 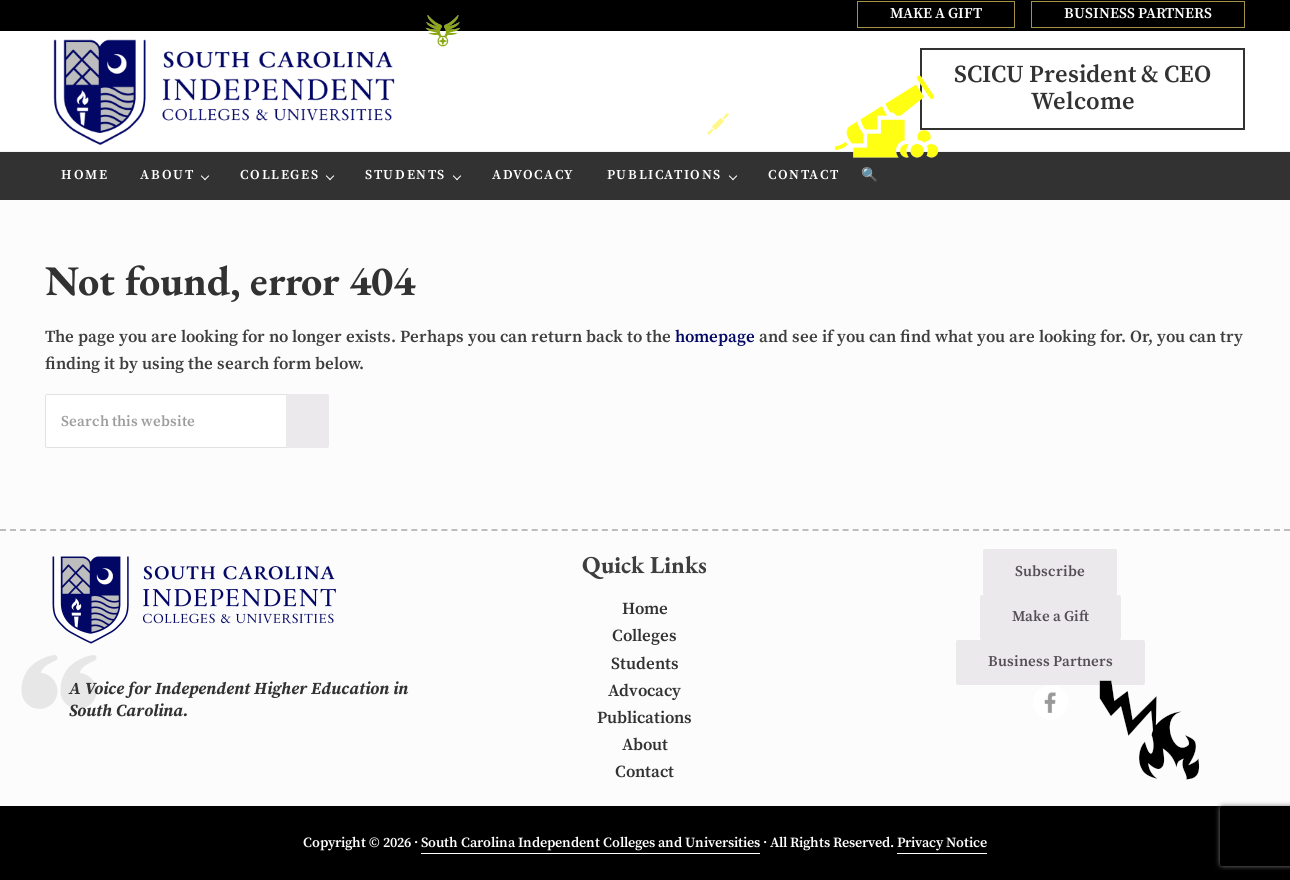 I want to click on faction or guild emblem in a game interface, so click(x=443, y=31).